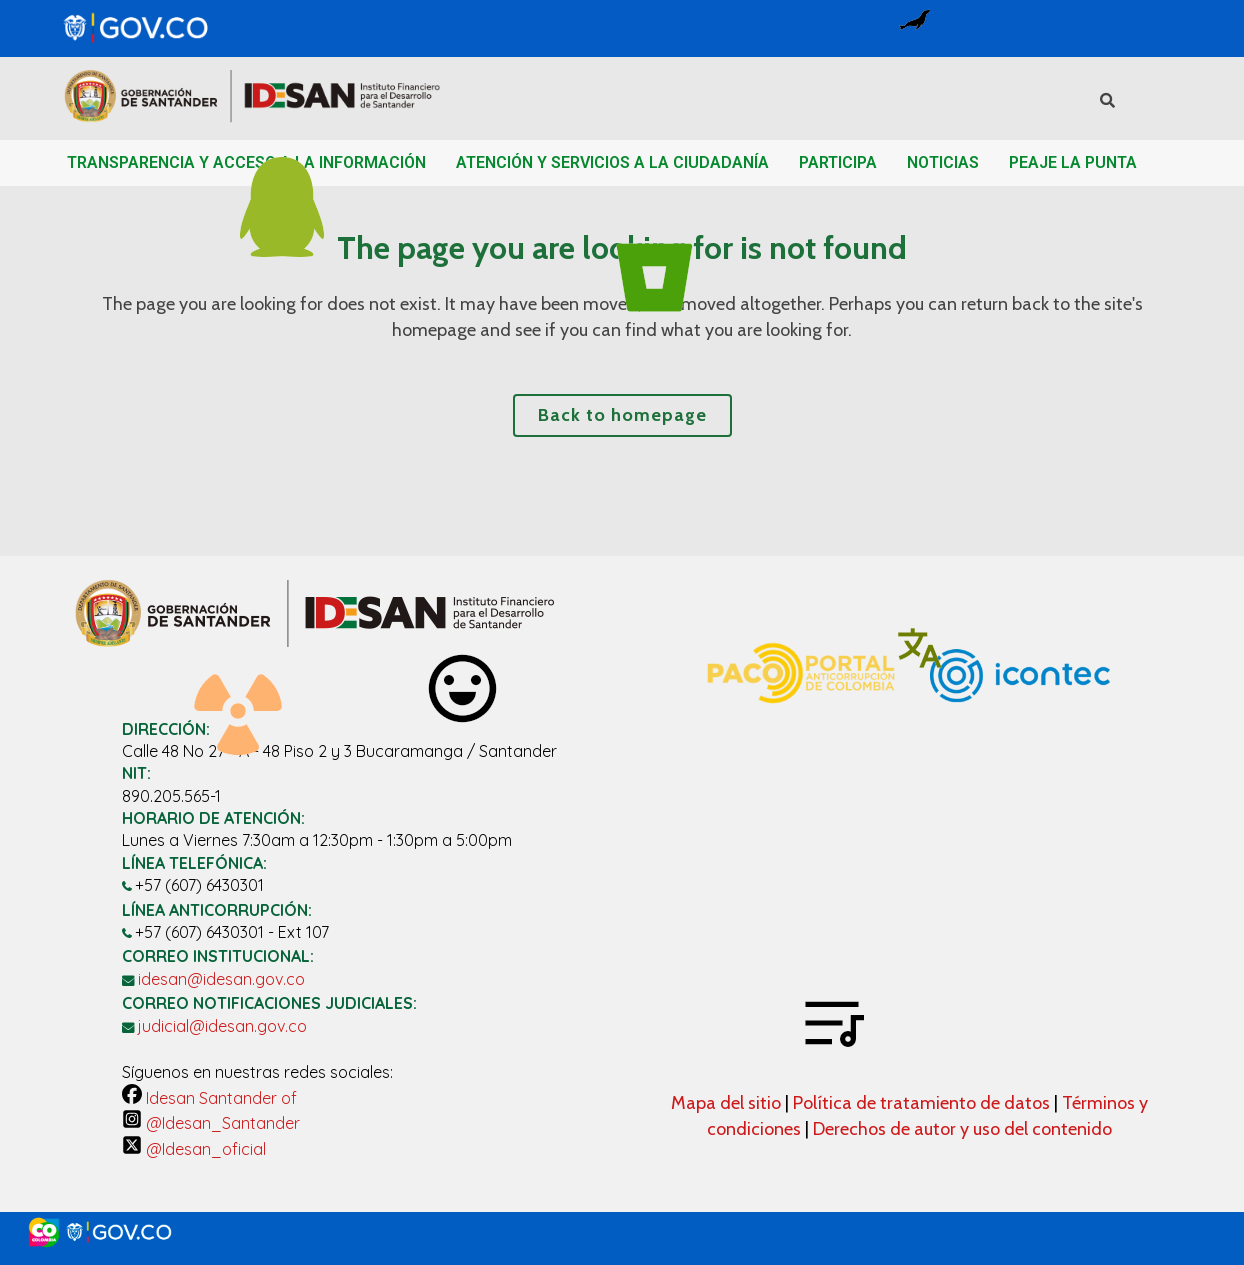  I want to click on add an emoji or reaction, so click(462, 688).